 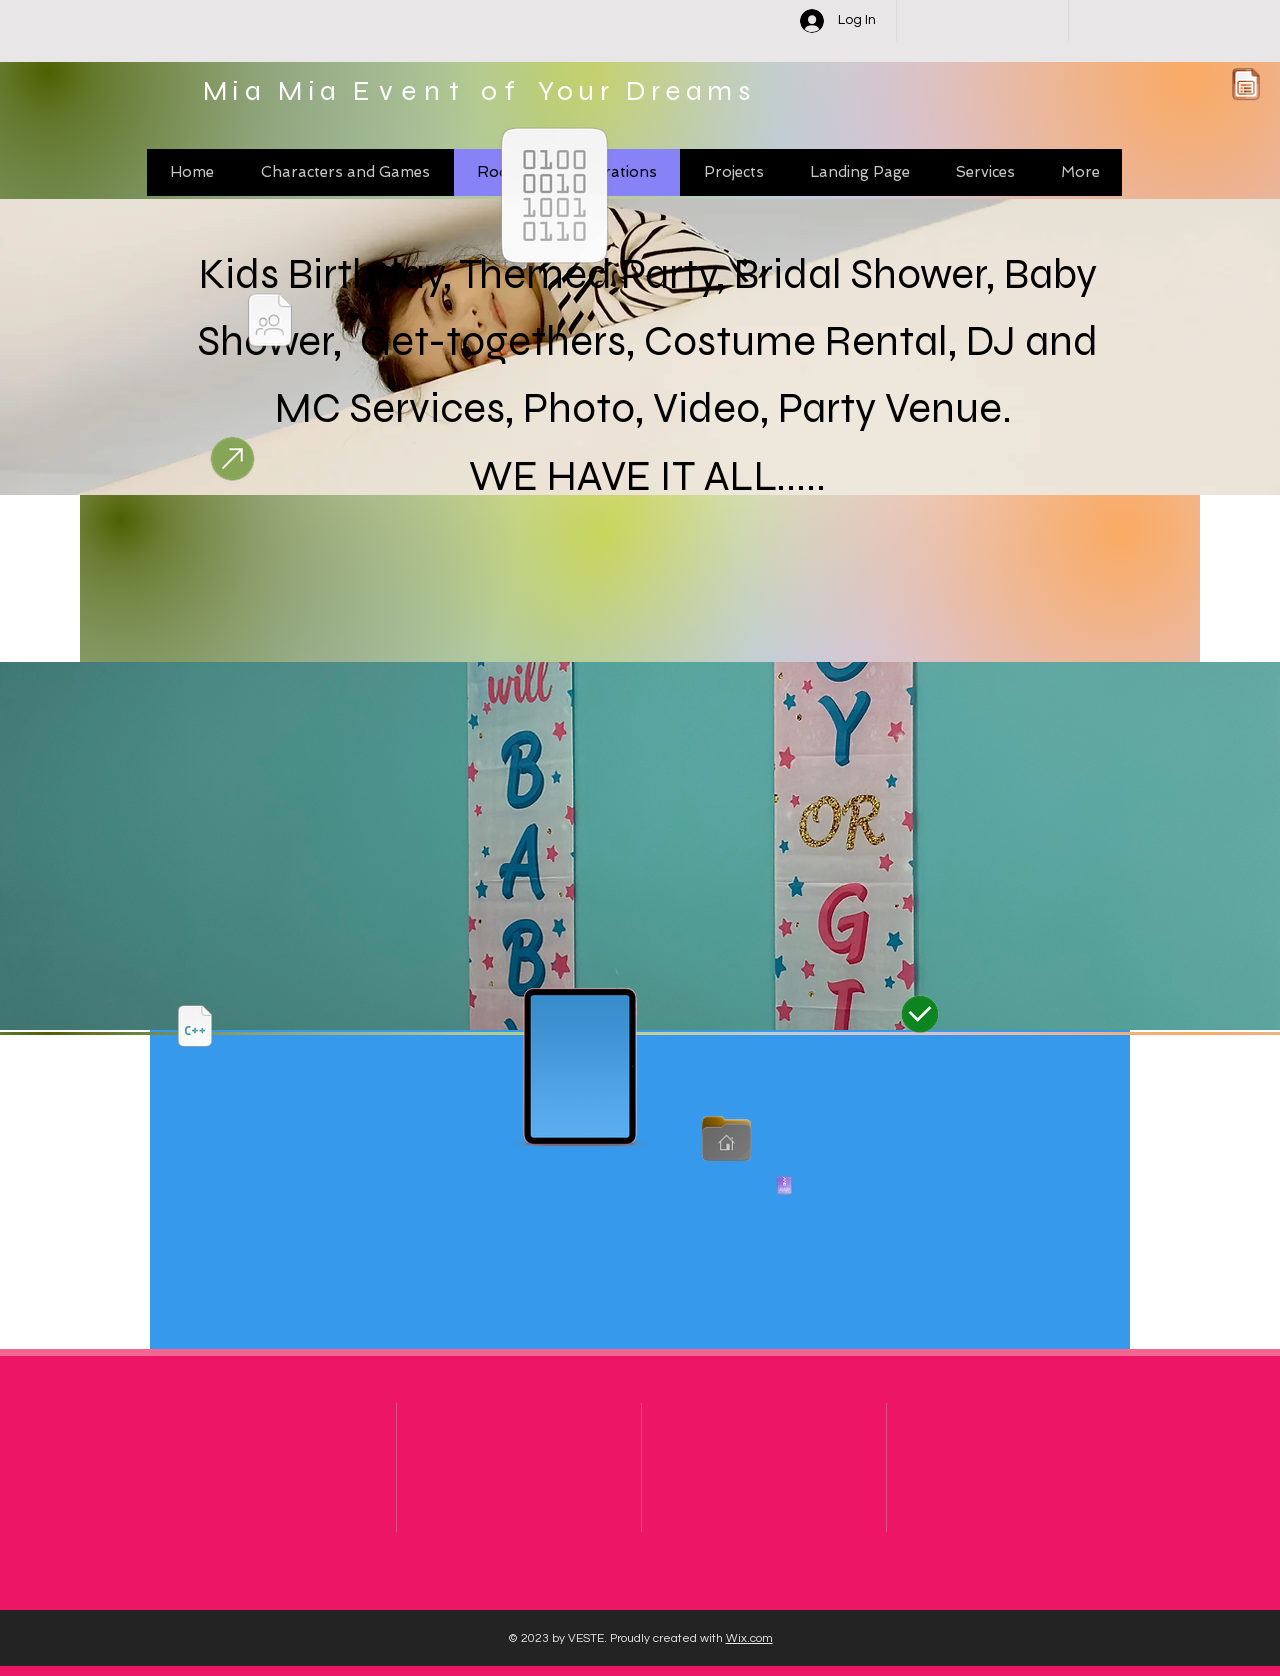 I want to click on a c++ source code file, so click(x=195, y=1026).